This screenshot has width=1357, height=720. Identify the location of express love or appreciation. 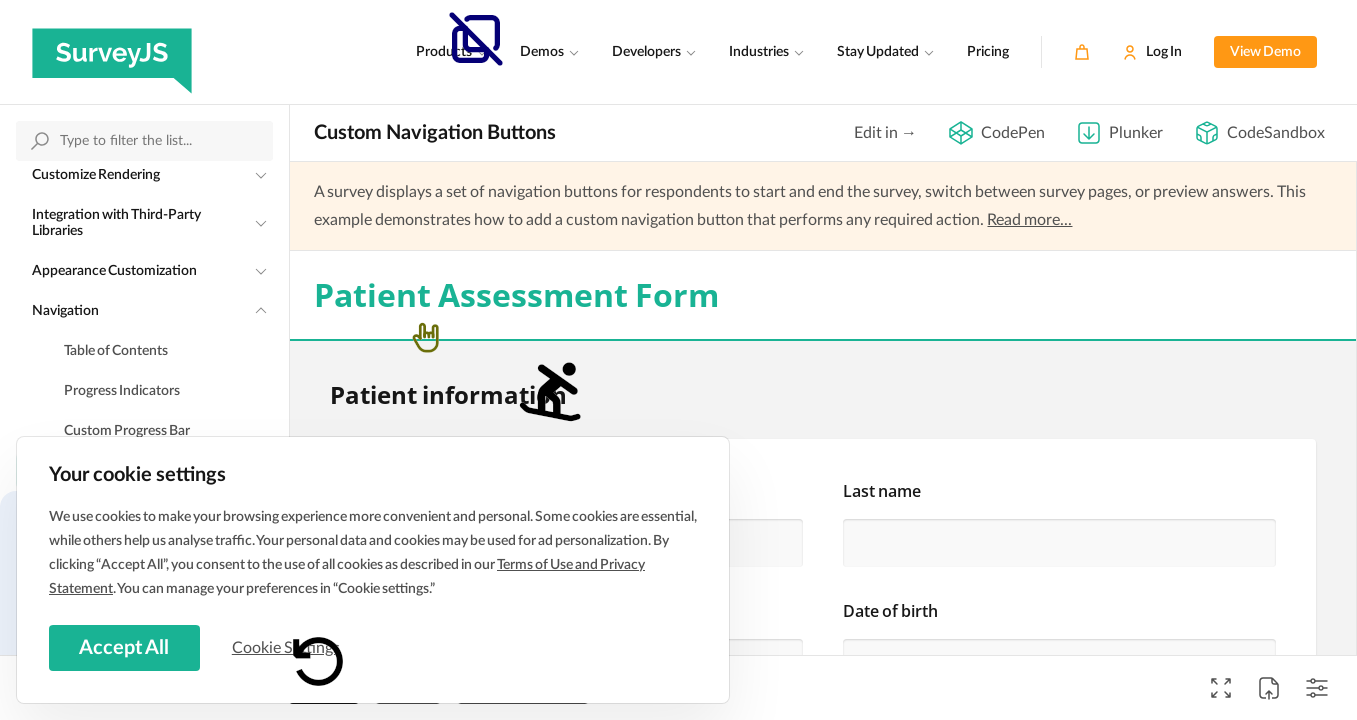
(426, 337).